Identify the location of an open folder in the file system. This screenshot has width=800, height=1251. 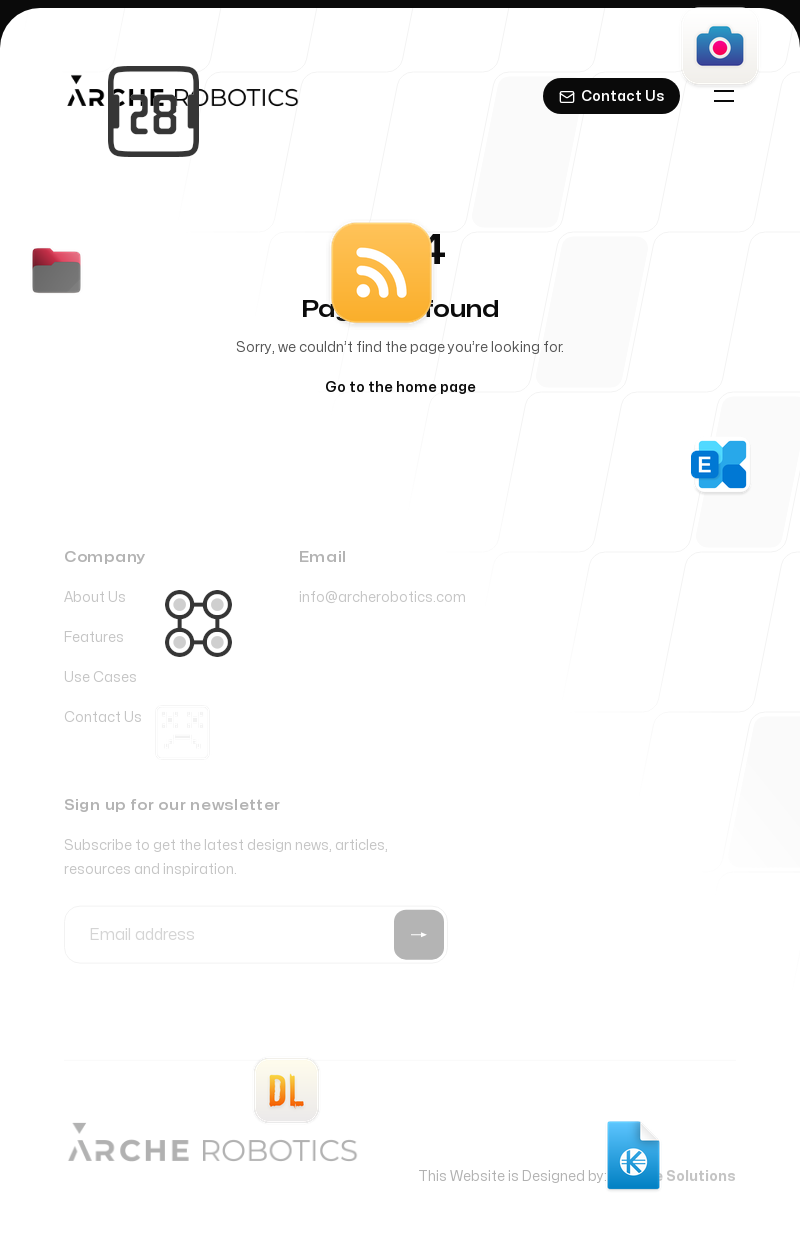
(56, 270).